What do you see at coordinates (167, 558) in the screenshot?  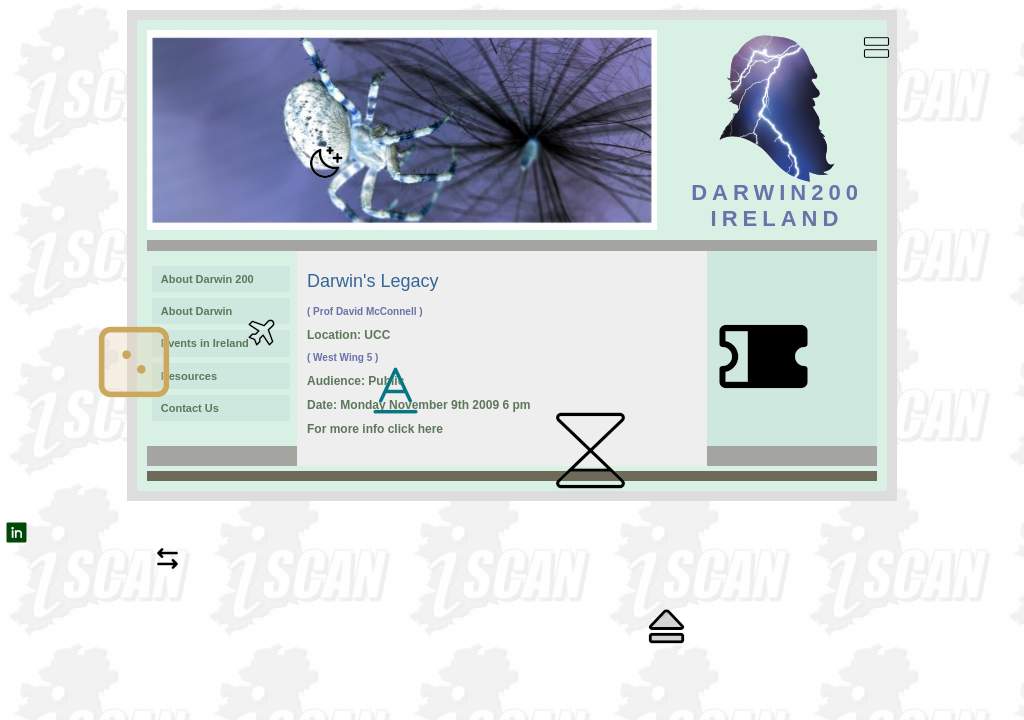 I see `swap or exchange items` at bounding box center [167, 558].